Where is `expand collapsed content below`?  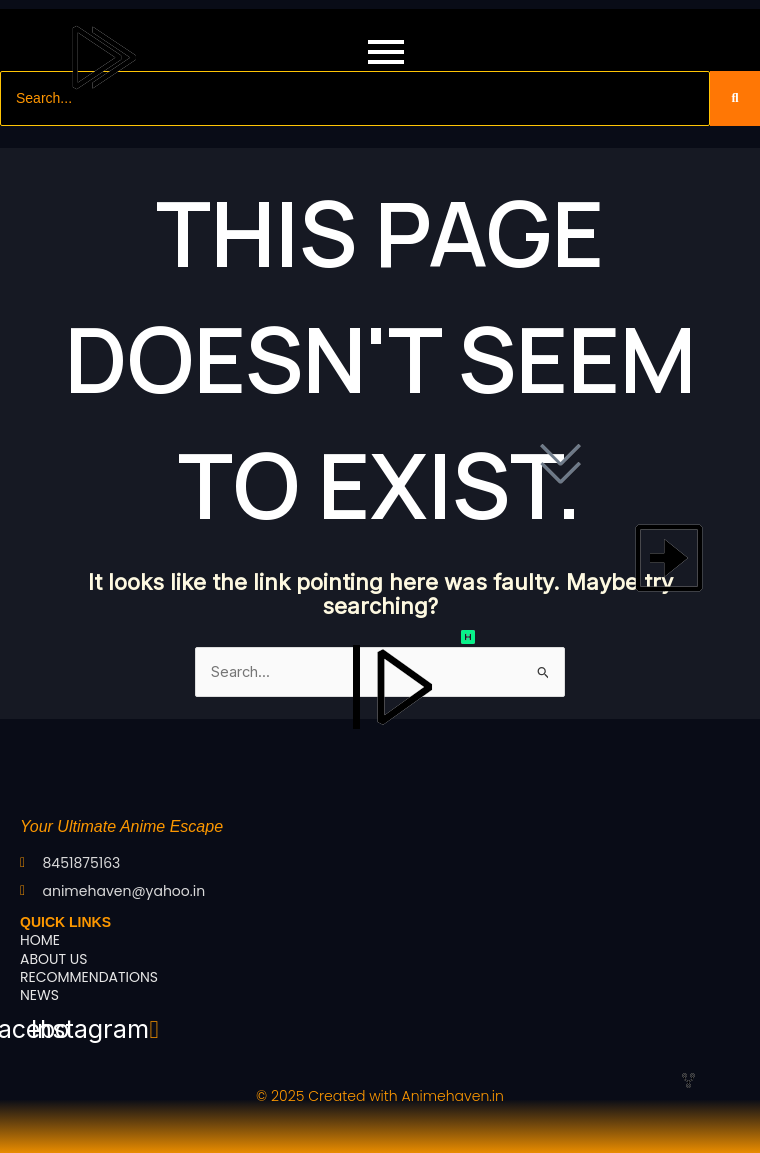 expand collapsed content below is located at coordinates (562, 465).